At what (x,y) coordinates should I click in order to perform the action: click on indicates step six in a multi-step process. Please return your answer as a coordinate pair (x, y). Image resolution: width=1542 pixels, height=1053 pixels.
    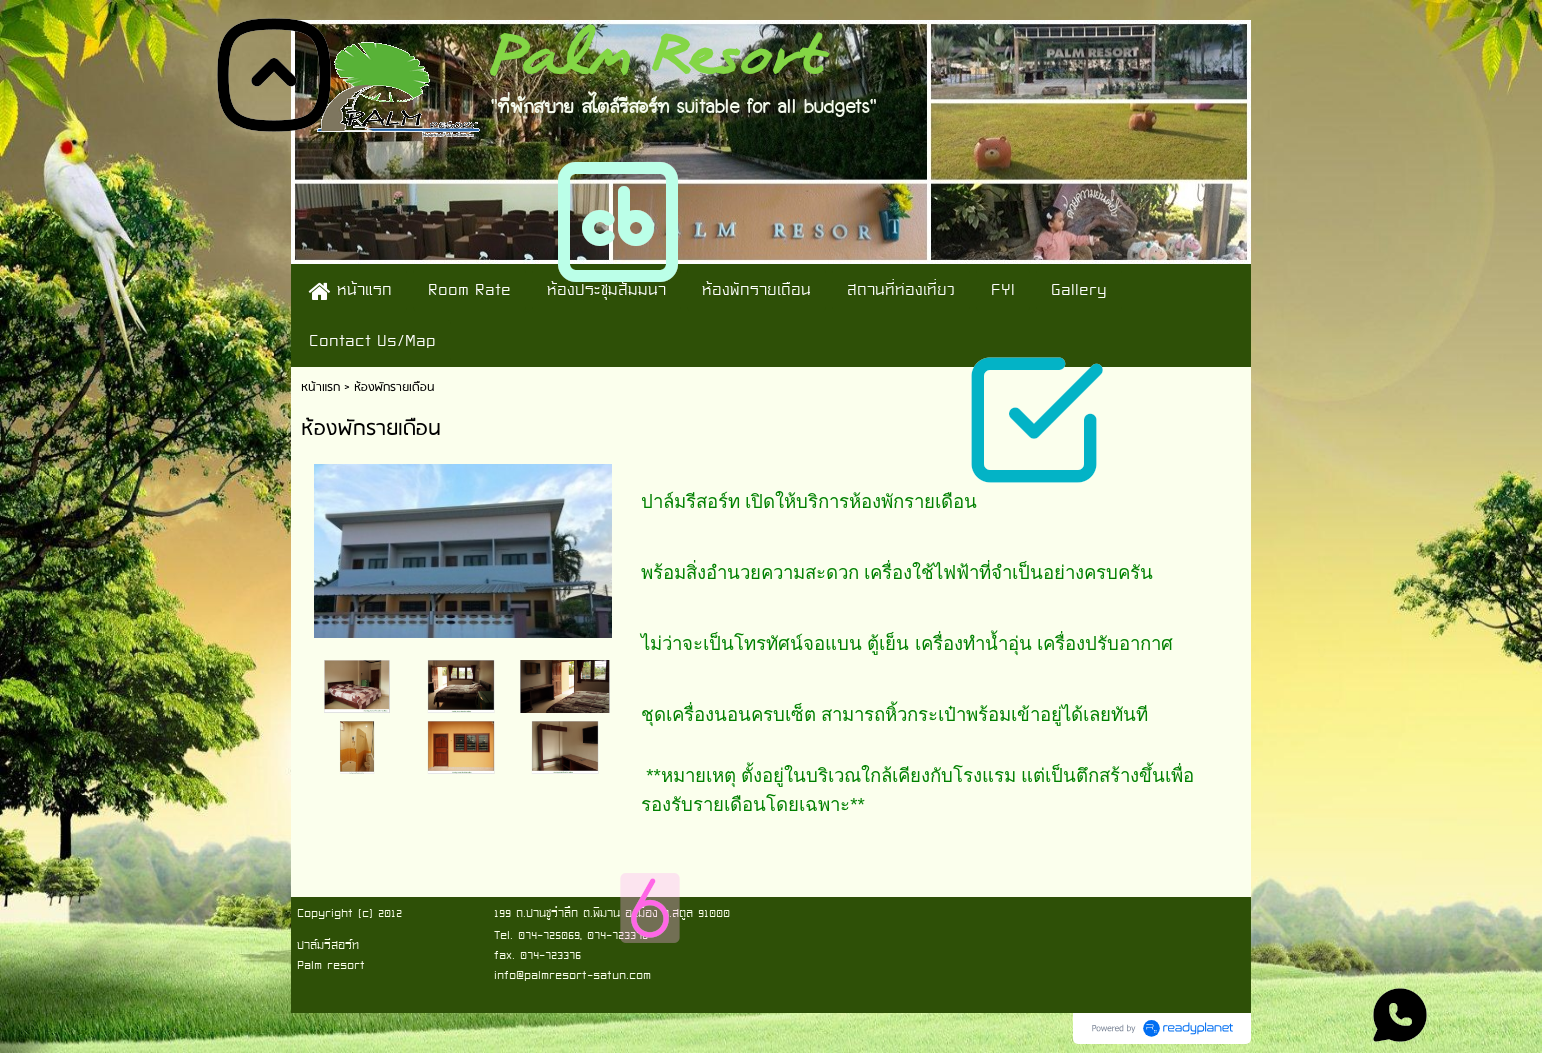
    Looking at the image, I should click on (650, 908).